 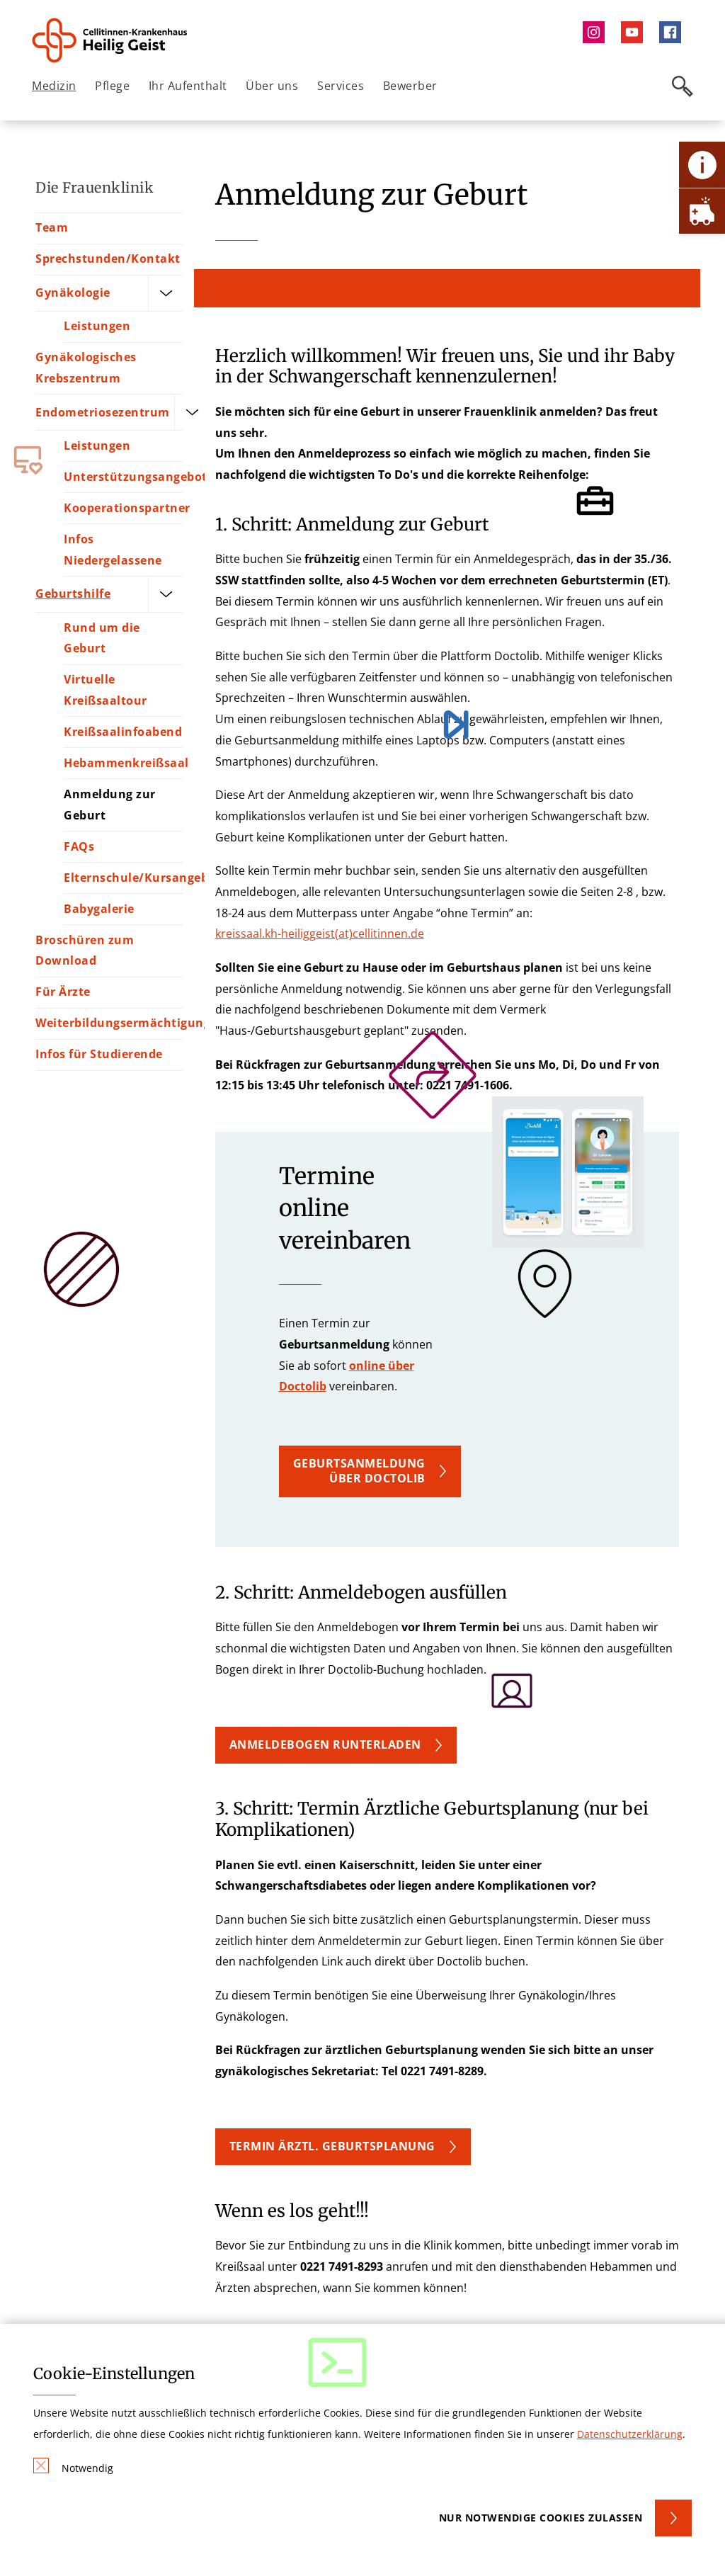 What do you see at coordinates (433, 1075) in the screenshot?
I see `indicates a turn or direction change ahead` at bounding box center [433, 1075].